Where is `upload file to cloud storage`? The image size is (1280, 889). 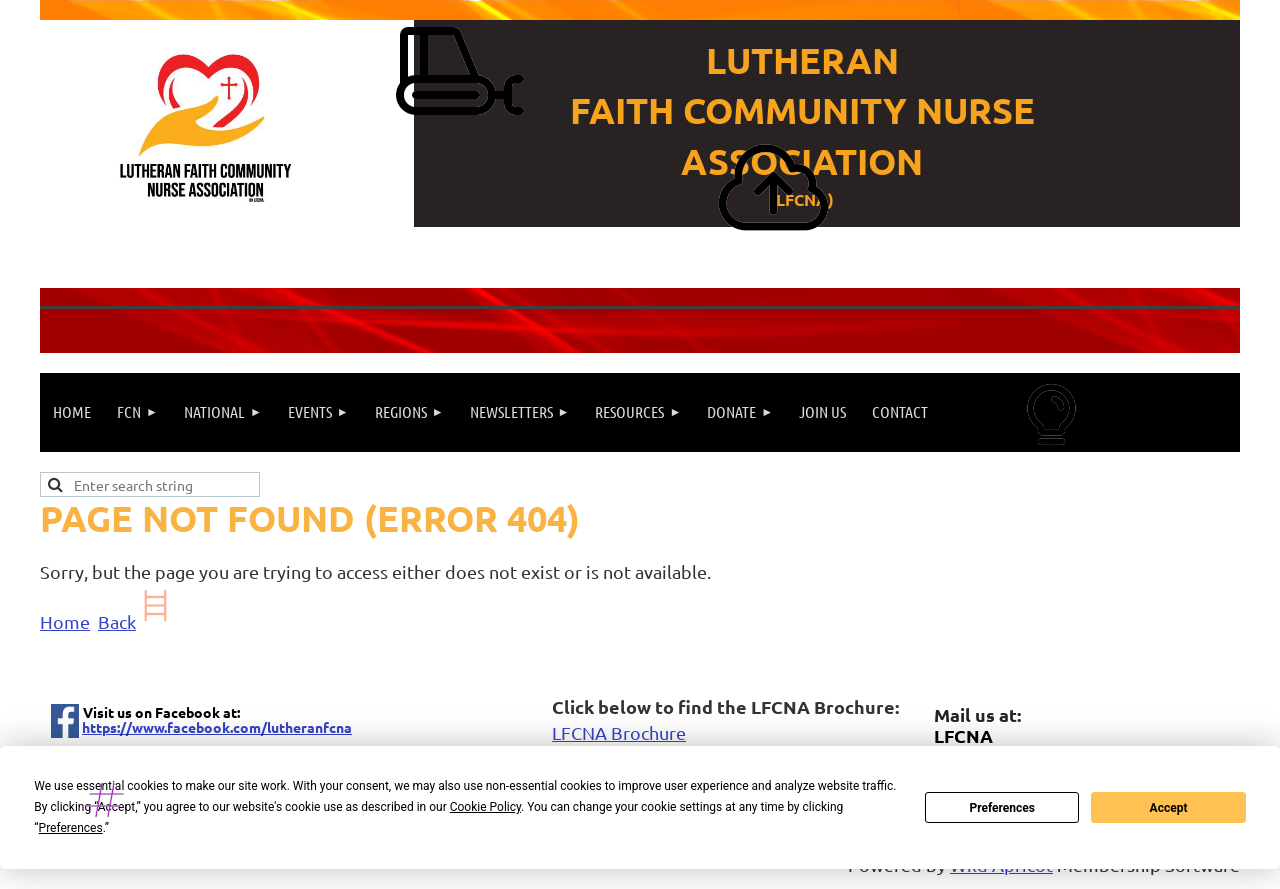 upload file to cloud storage is located at coordinates (773, 187).